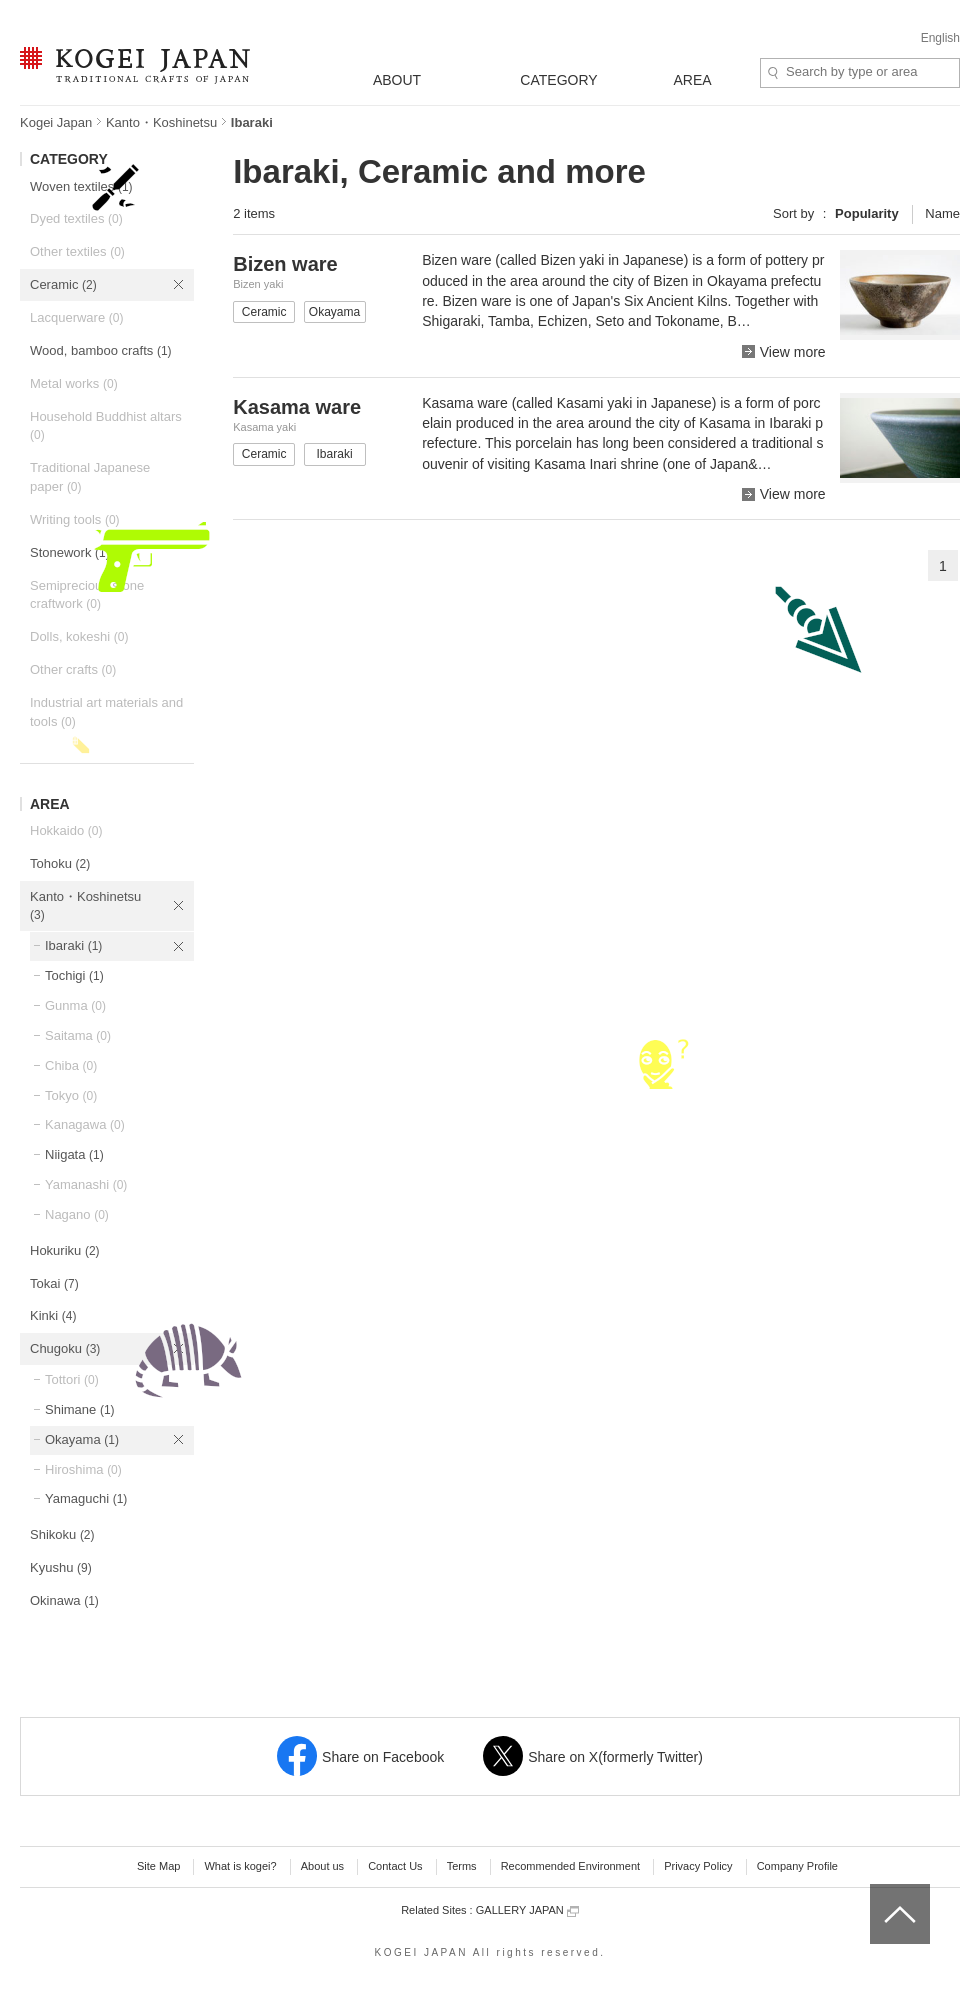 The height and width of the screenshot is (1994, 980). What do you see at coordinates (818, 629) in the screenshot?
I see `select arrow or projectile type in archery game` at bounding box center [818, 629].